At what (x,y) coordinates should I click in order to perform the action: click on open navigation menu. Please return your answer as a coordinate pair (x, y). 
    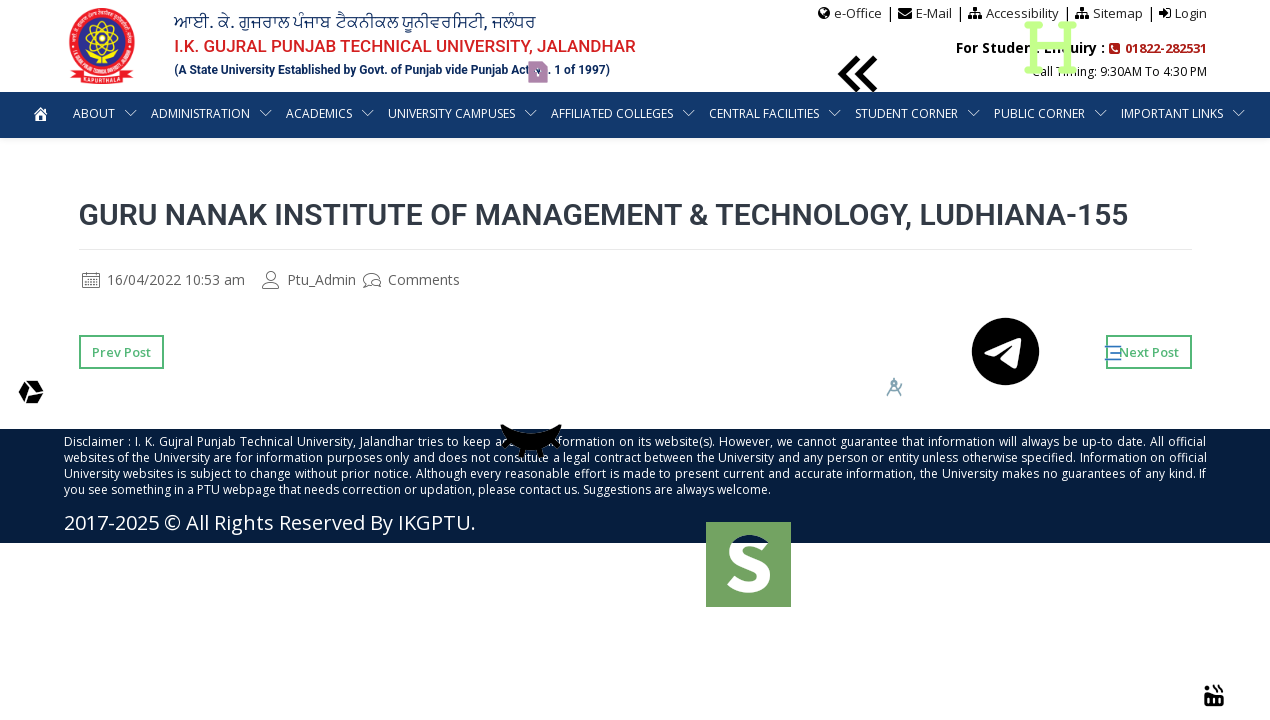
    Looking at the image, I should click on (1113, 353).